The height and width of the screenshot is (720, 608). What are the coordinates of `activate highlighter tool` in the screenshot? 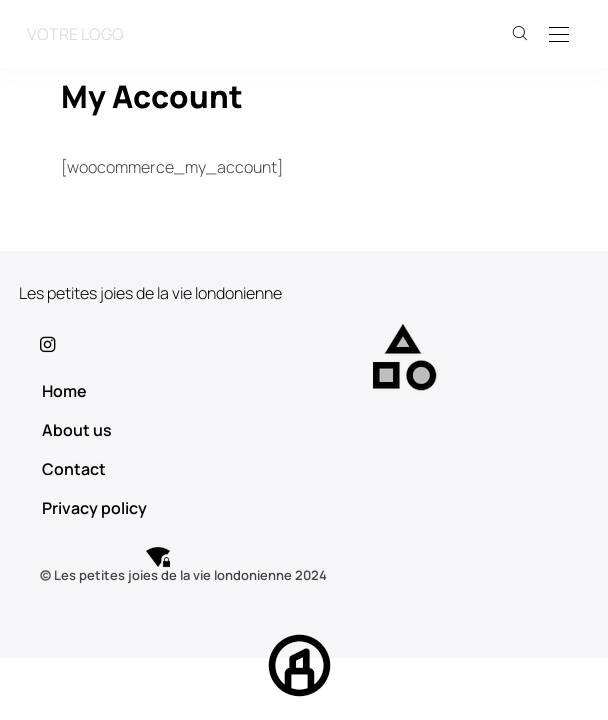 It's located at (299, 665).